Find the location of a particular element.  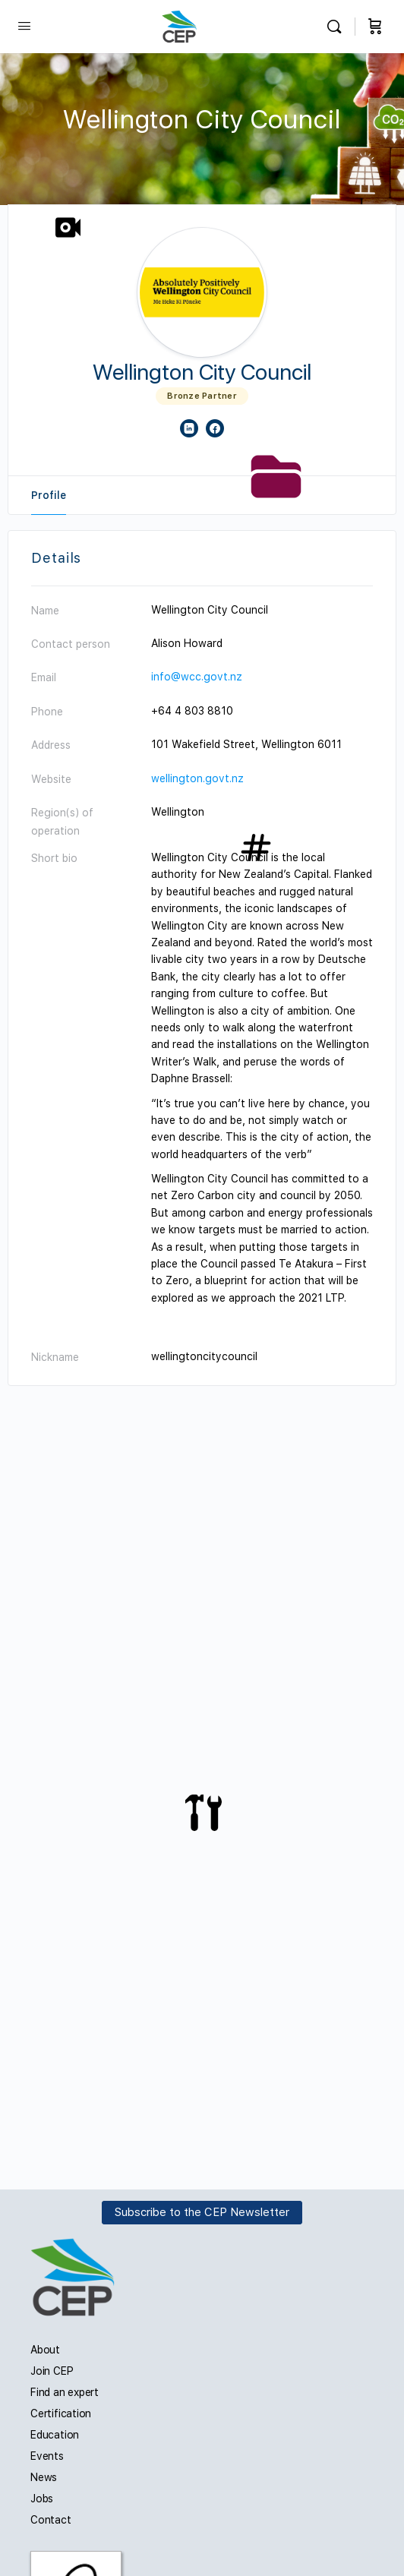

start recording a video is located at coordinates (68, 227).